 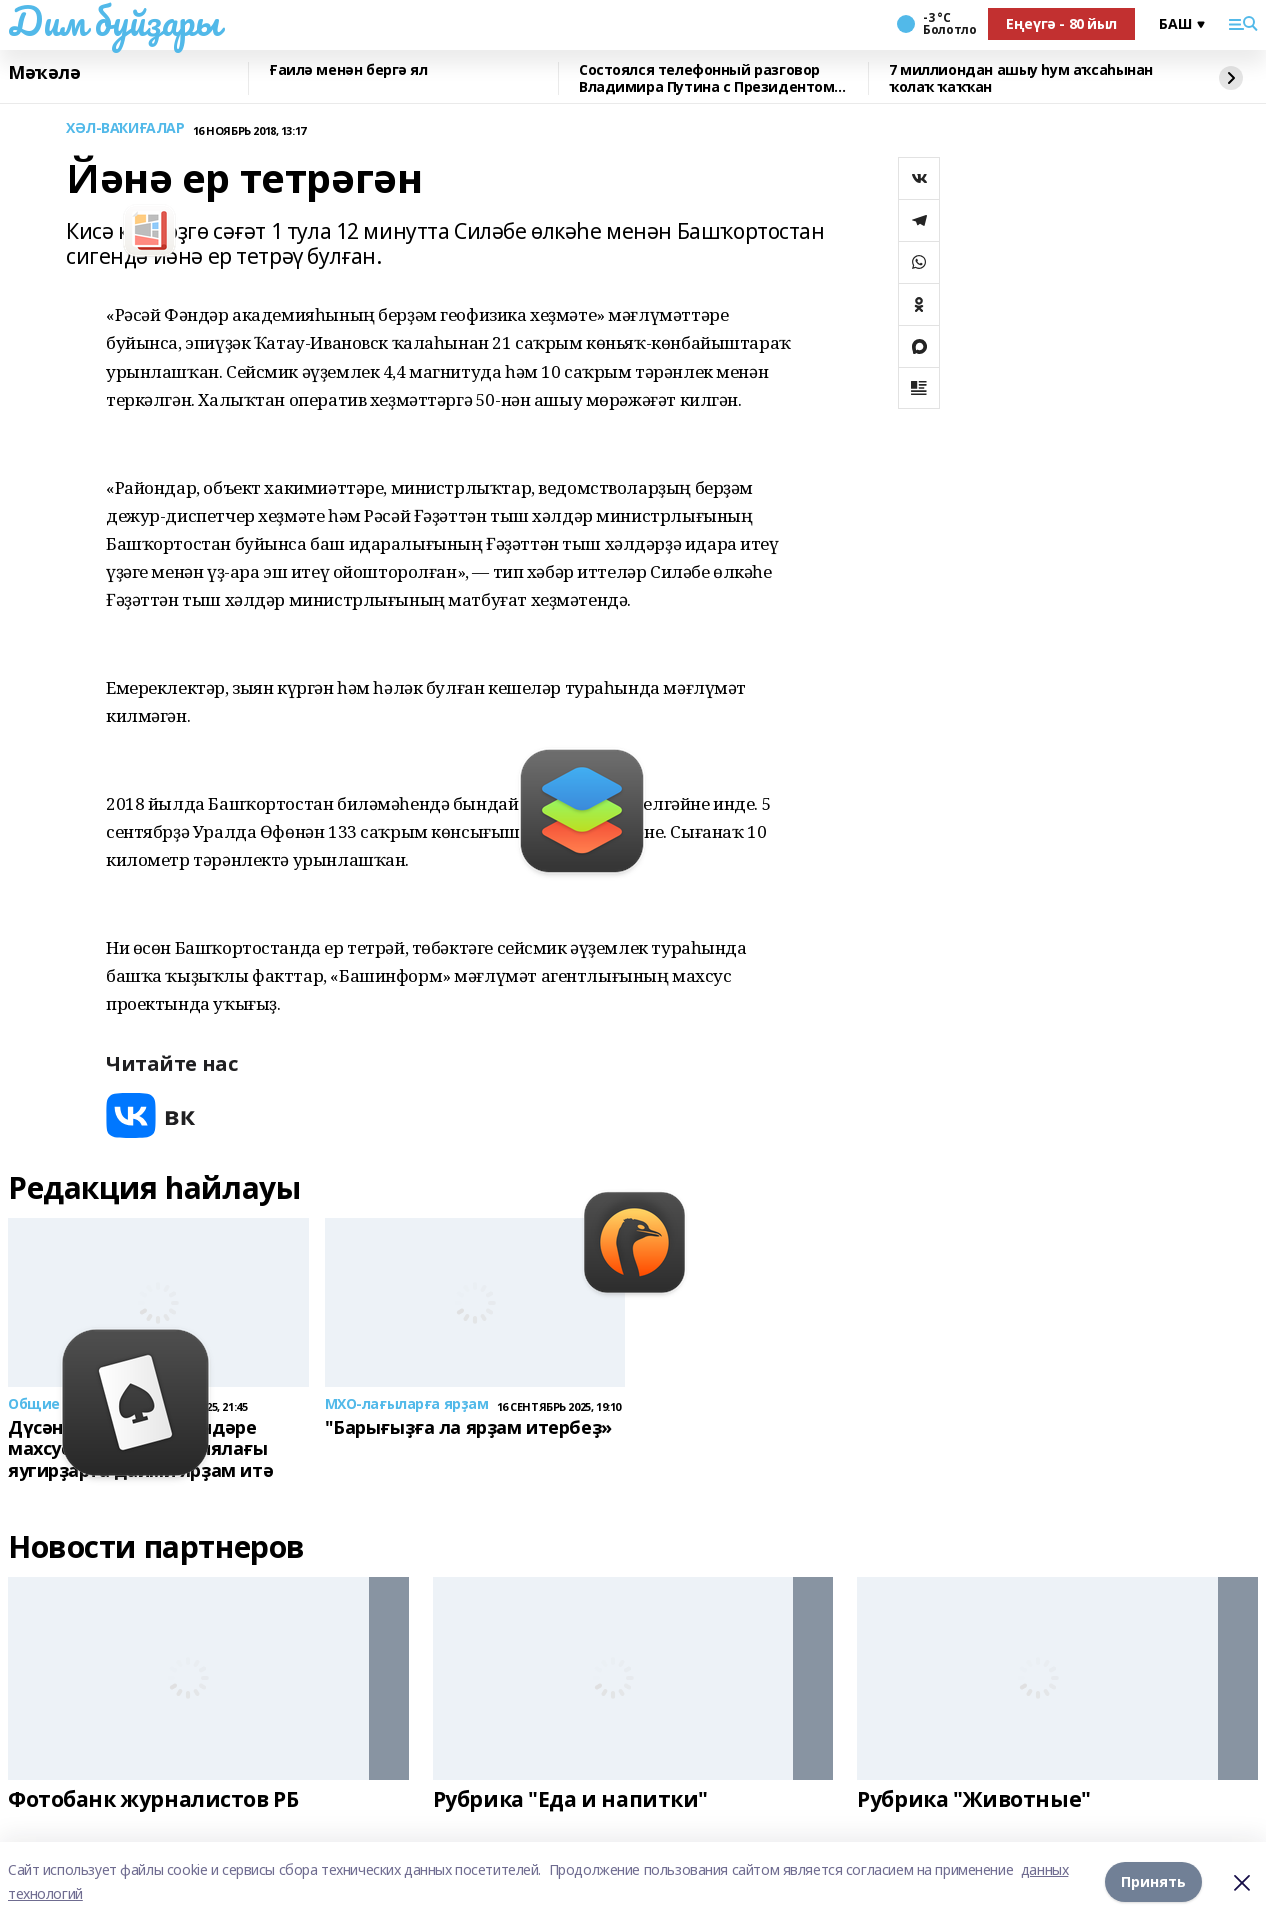 I want to click on launch qemu virtual machine emulator, so click(x=634, y=1242).